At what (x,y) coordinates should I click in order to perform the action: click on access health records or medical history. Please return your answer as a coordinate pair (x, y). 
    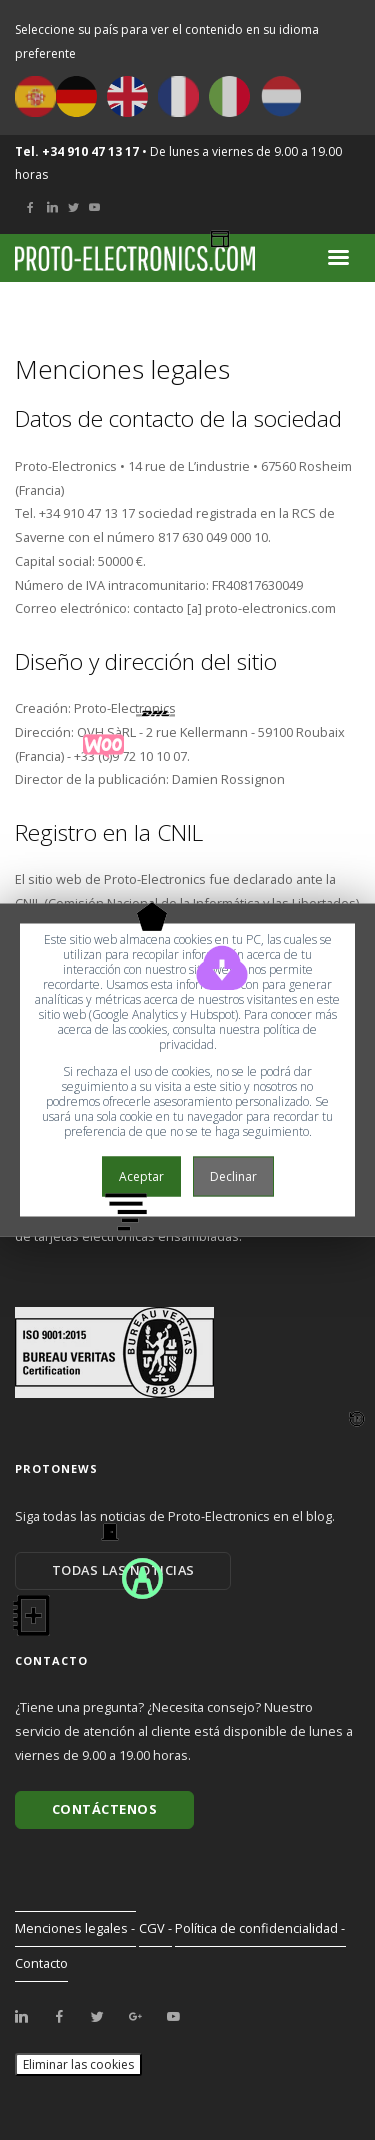
    Looking at the image, I should click on (31, 1615).